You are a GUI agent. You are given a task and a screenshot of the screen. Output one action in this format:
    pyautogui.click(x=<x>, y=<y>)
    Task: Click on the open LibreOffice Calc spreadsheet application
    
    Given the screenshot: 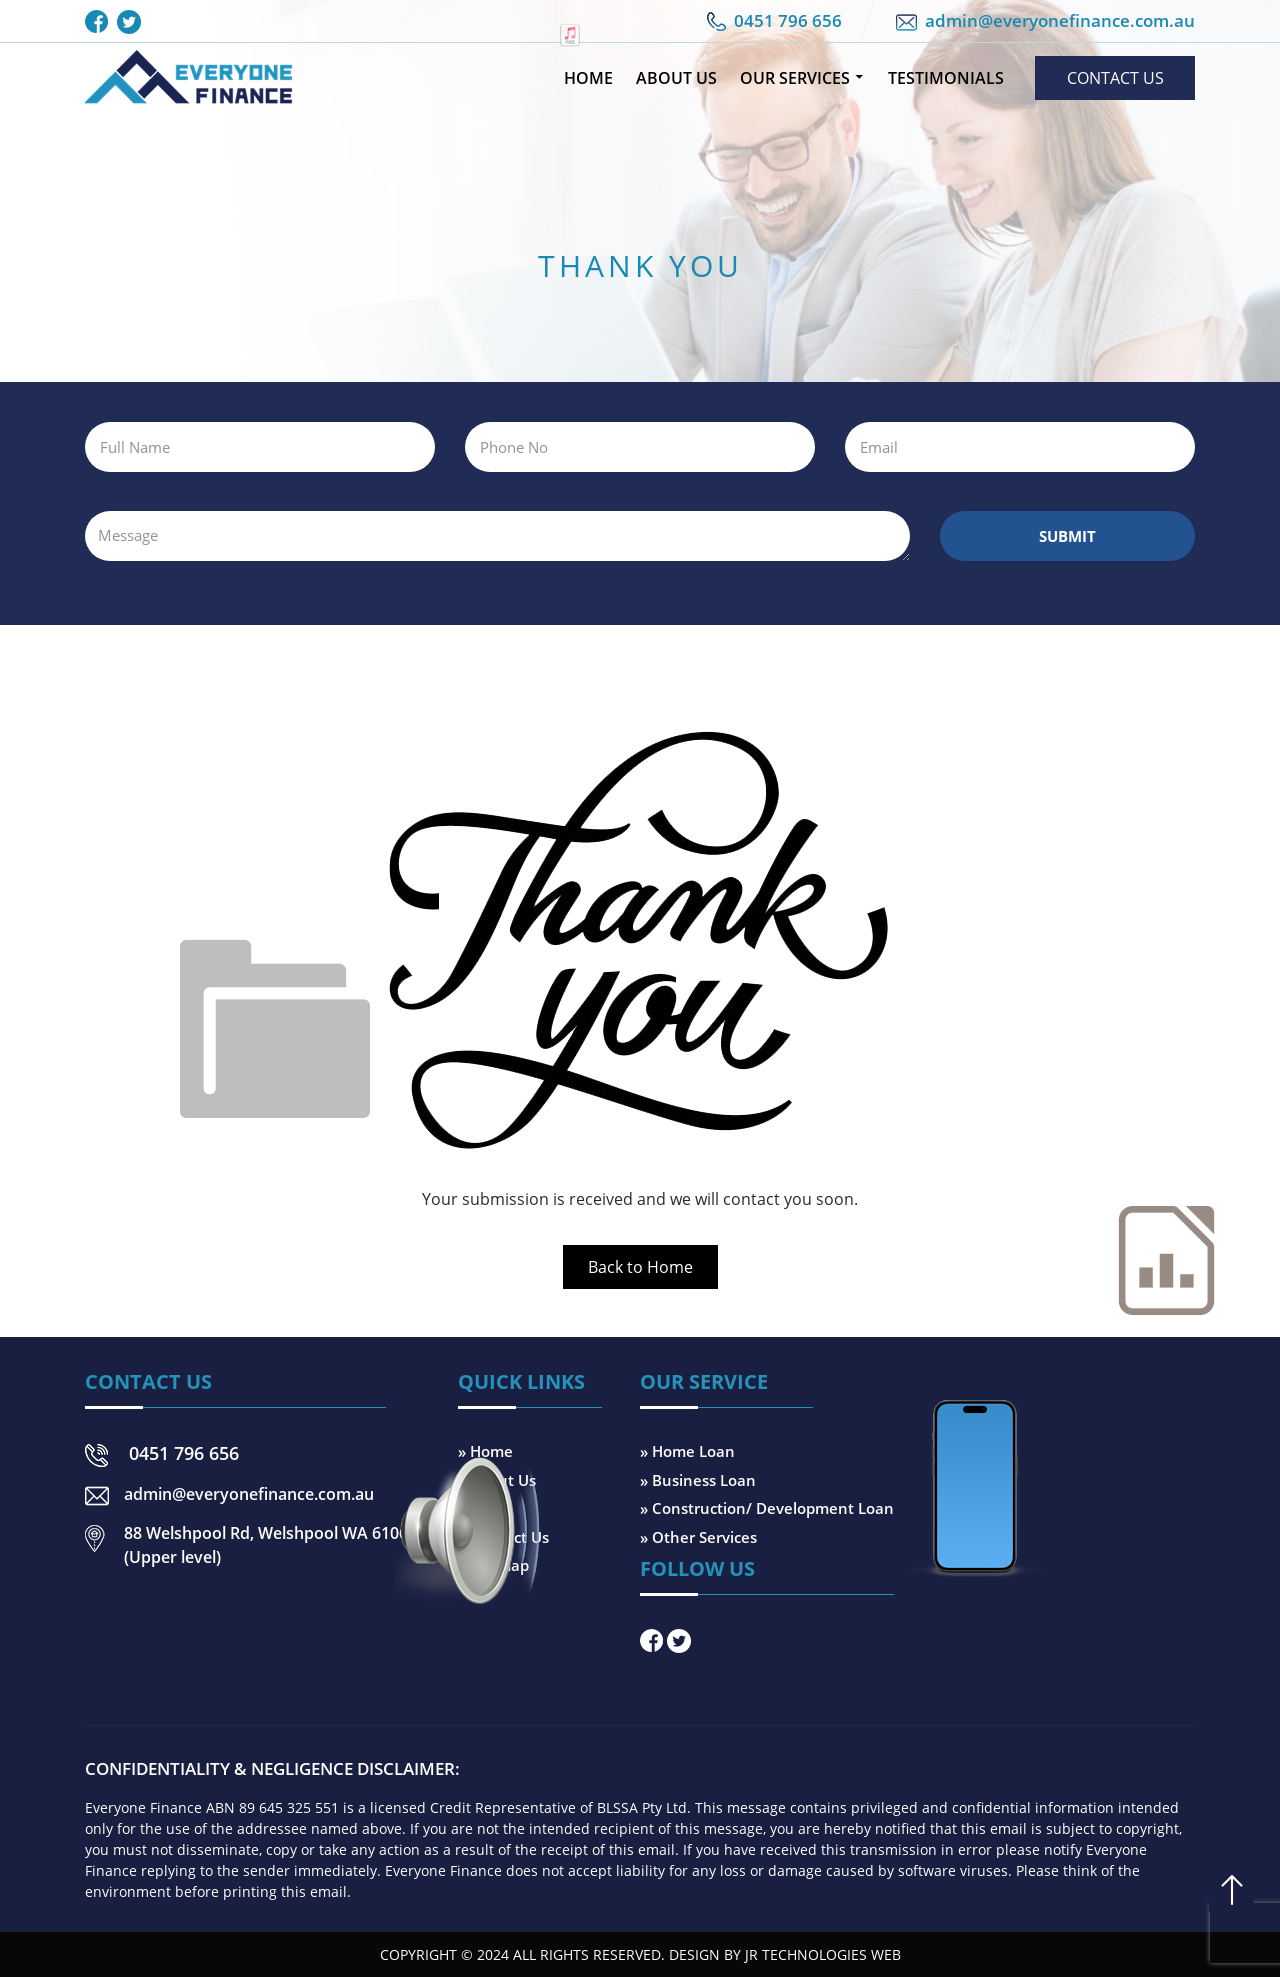 What is the action you would take?
    pyautogui.click(x=1166, y=1260)
    